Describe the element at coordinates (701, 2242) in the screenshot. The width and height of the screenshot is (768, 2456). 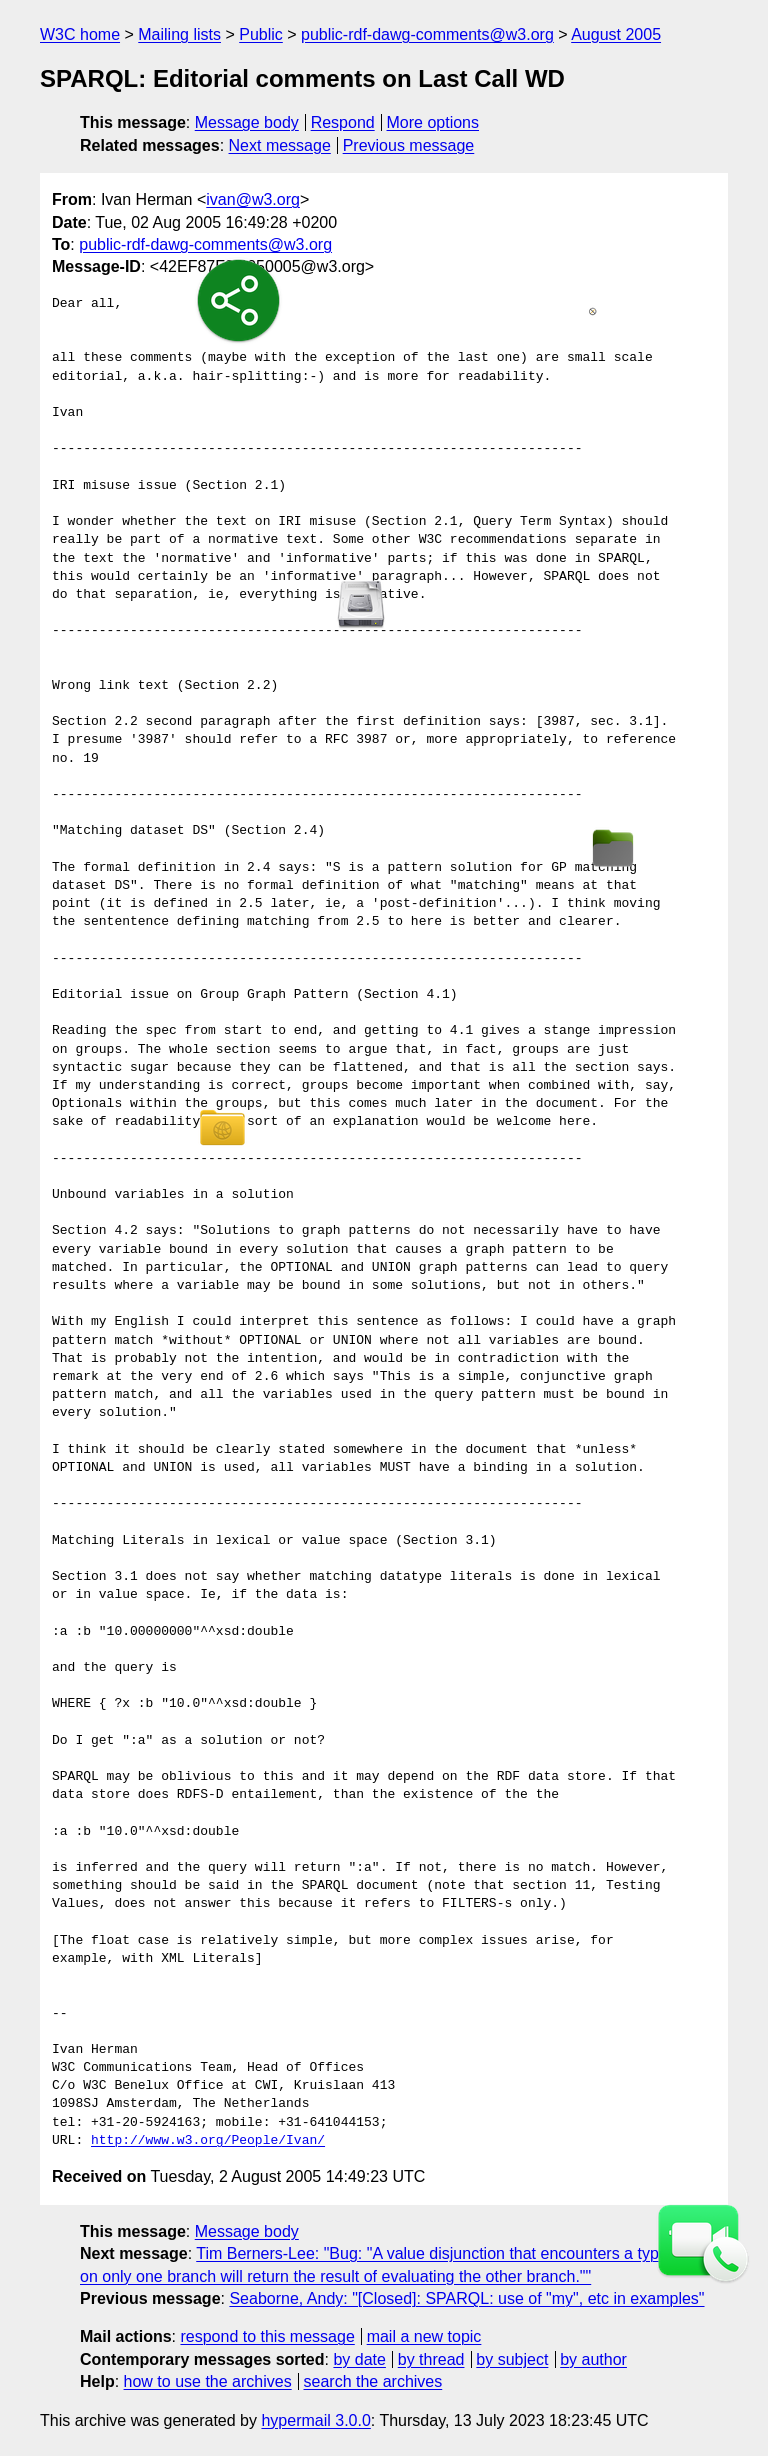
I see `open FaceTime to start a video or audio call` at that location.